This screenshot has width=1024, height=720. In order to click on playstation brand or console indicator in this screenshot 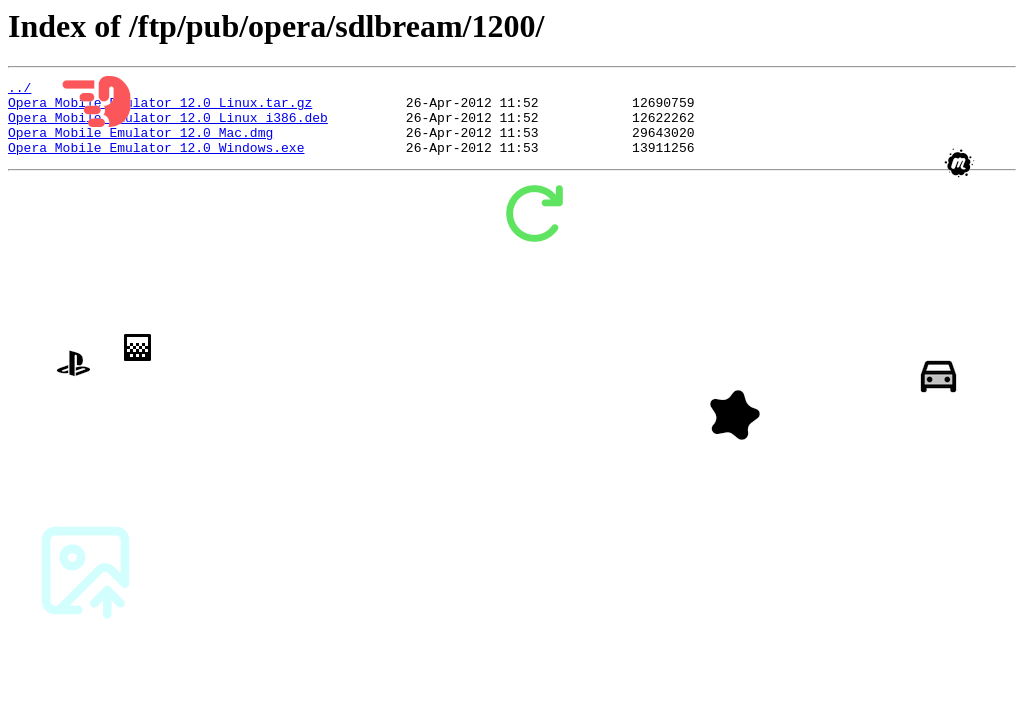, I will do `click(73, 363)`.